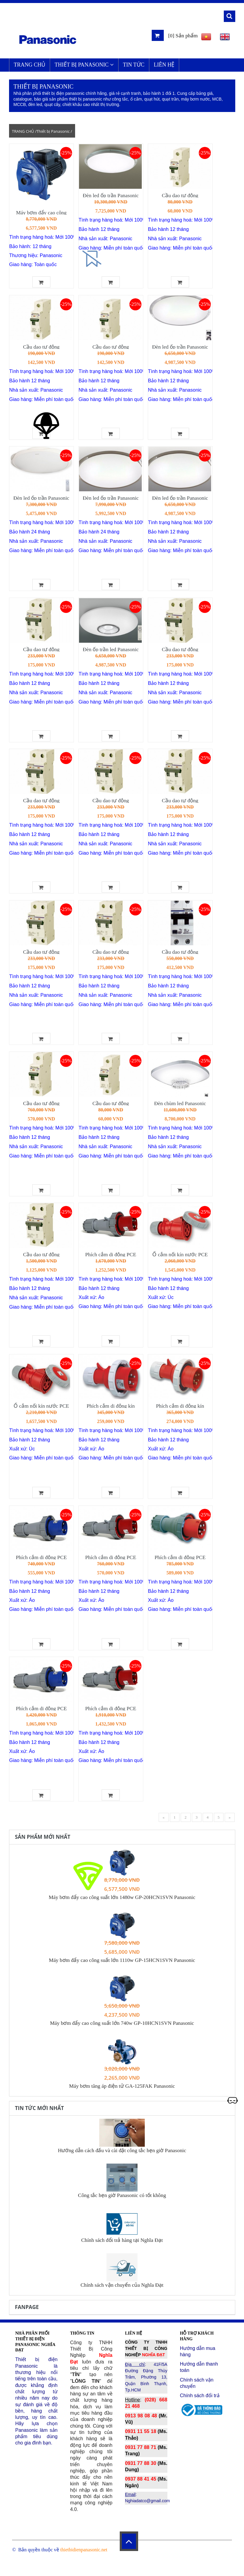 The width and height of the screenshot is (244, 2576). Describe the element at coordinates (88, 1875) in the screenshot. I see `browse food or pizza delivery options` at that location.